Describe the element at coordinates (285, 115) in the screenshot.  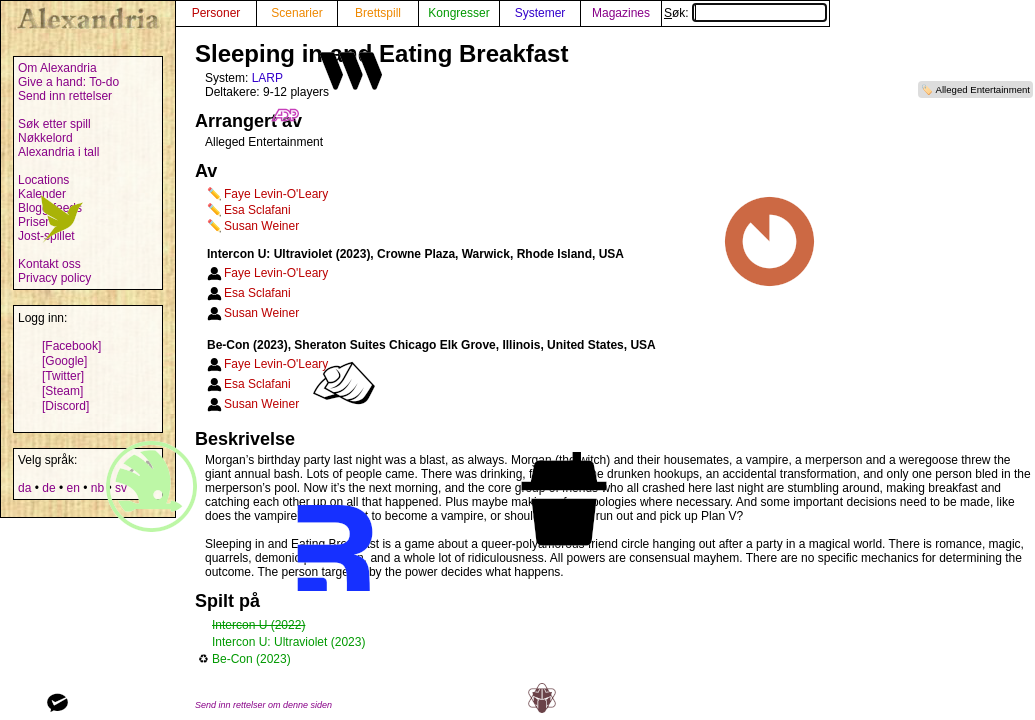
I see `access ADP payroll and HR services` at that location.